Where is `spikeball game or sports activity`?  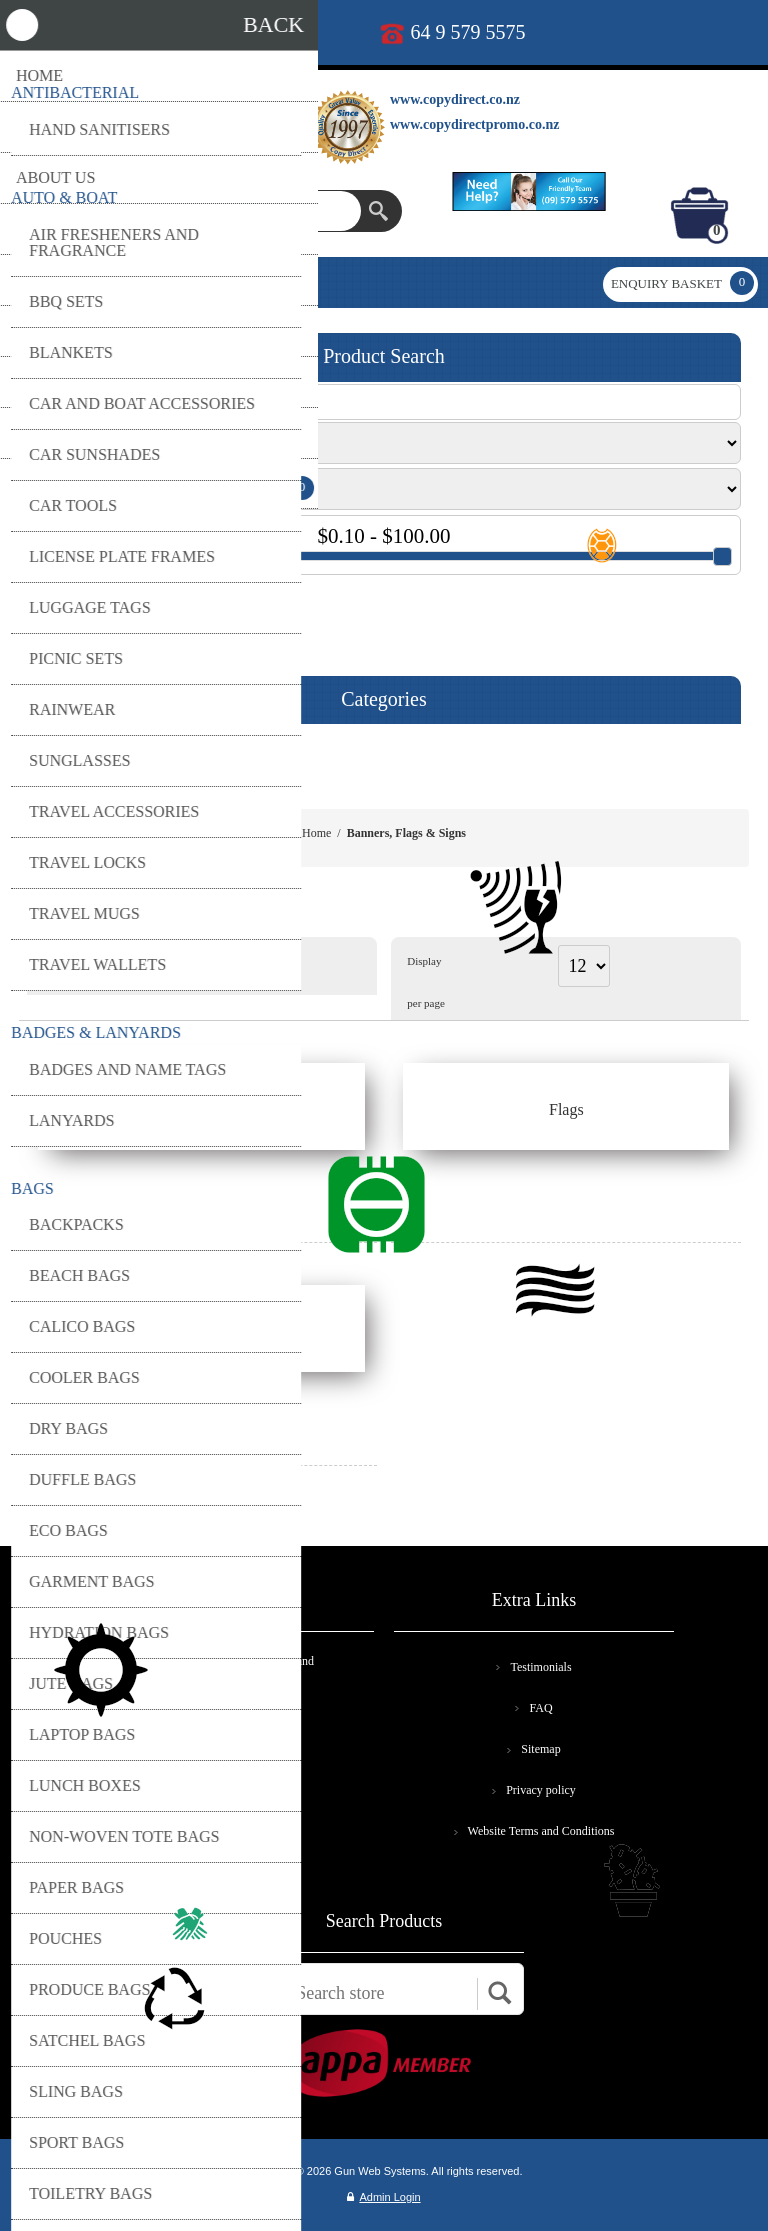 spikeball game or sports activity is located at coordinates (101, 1670).